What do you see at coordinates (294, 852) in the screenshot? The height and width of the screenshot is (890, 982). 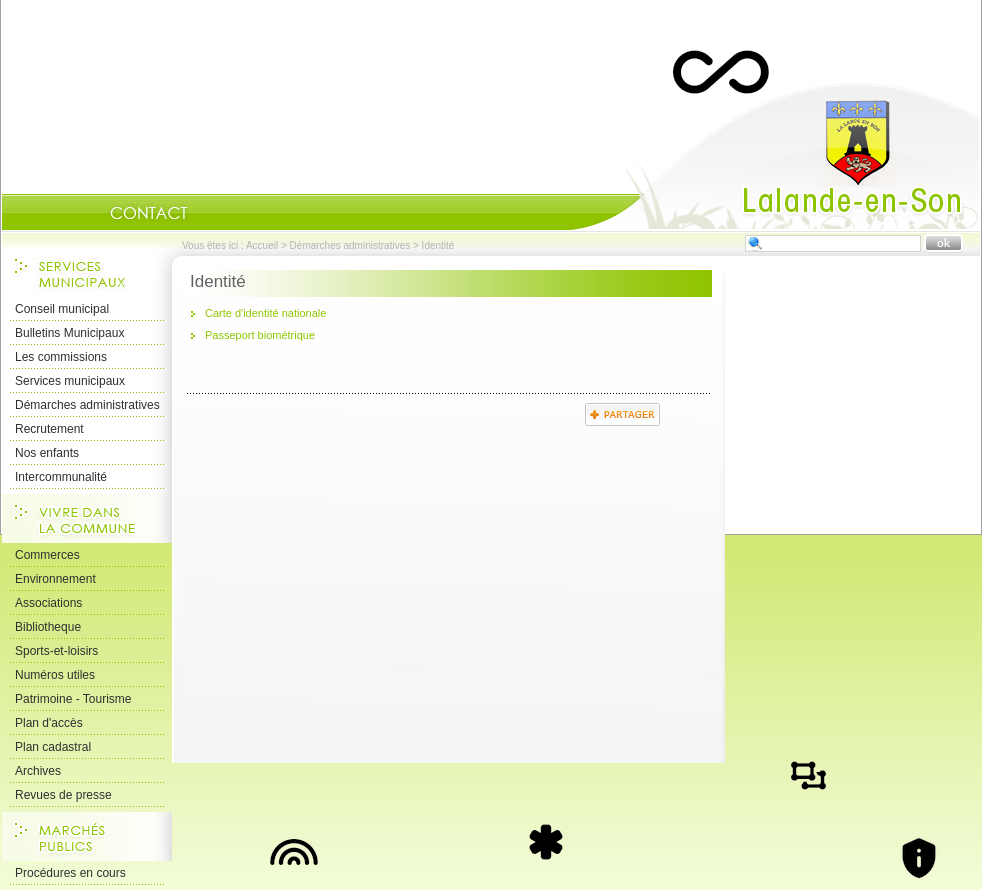 I see `indicates pride or LGBTQ+ related content` at bounding box center [294, 852].